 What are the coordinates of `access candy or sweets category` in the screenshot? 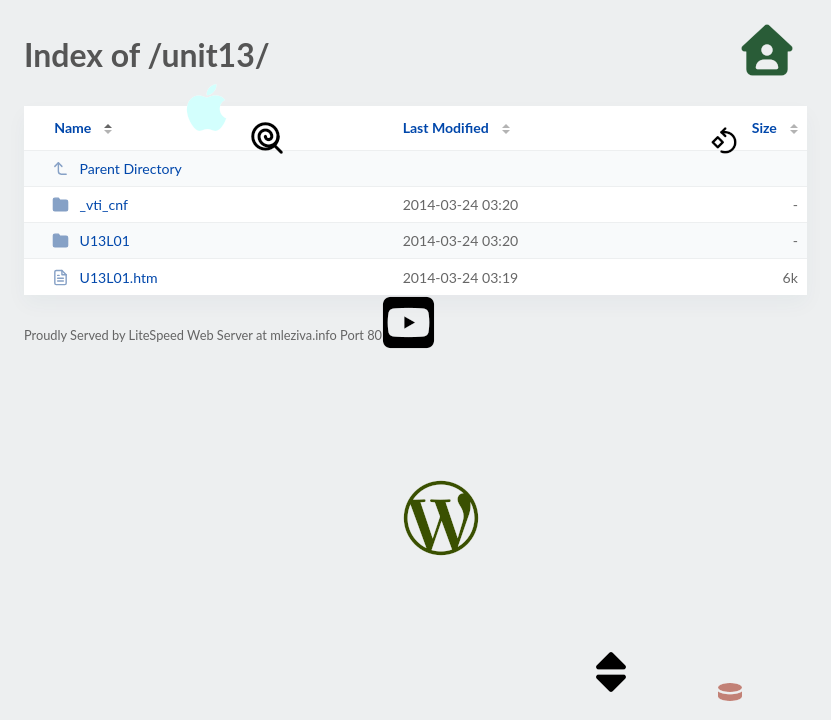 It's located at (267, 138).